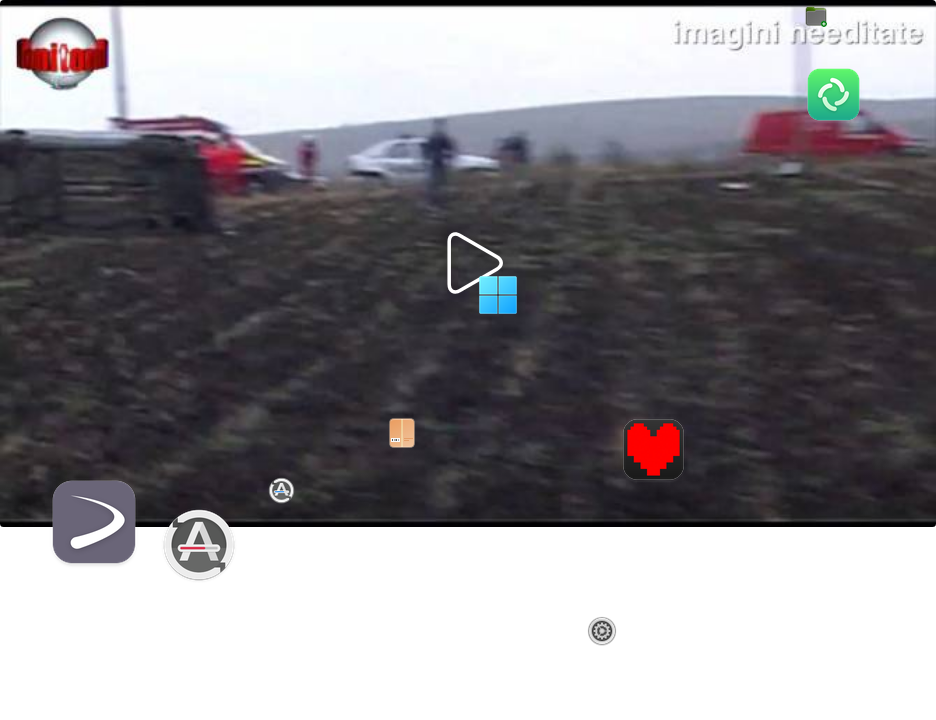 This screenshot has width=936, height=720. Describe the element at coordinates (94, 522) in the screenshot. I see `launch the devuan linux application` at that location.